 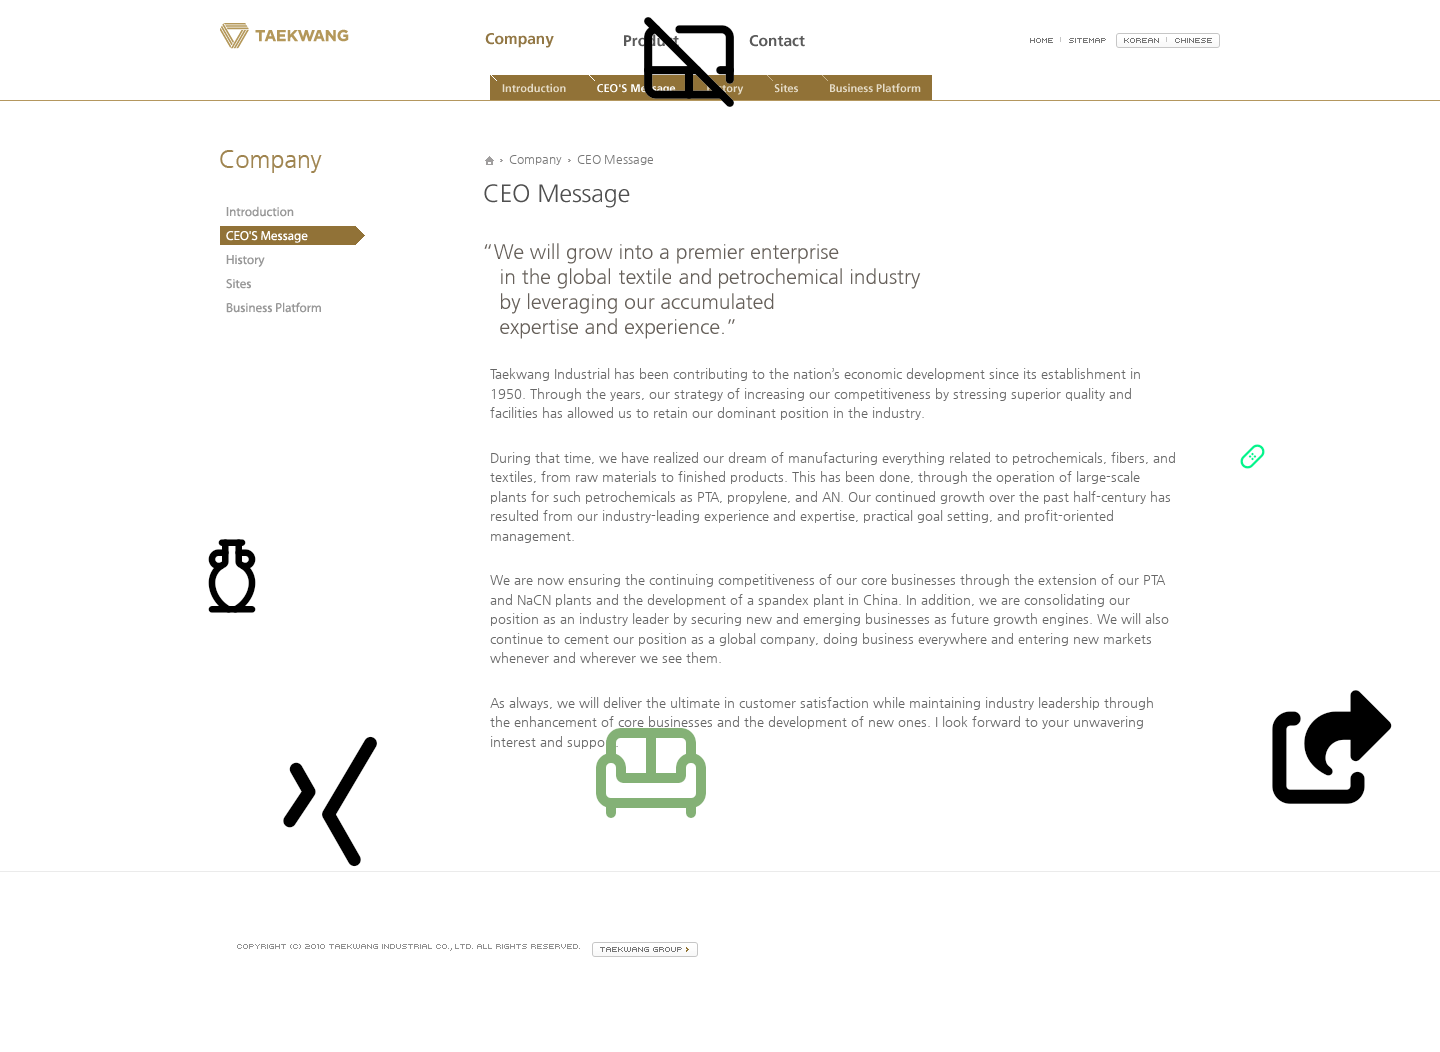 I want to click on share content to another app or platform, so click(x=1329, y=747).